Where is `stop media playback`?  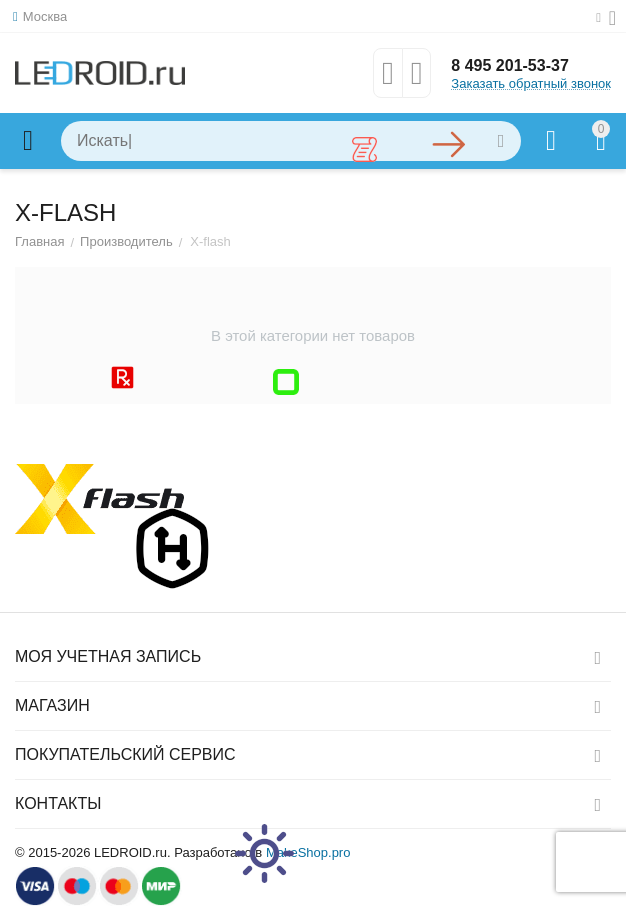
stop media playback is located at coordinates (286, 382).